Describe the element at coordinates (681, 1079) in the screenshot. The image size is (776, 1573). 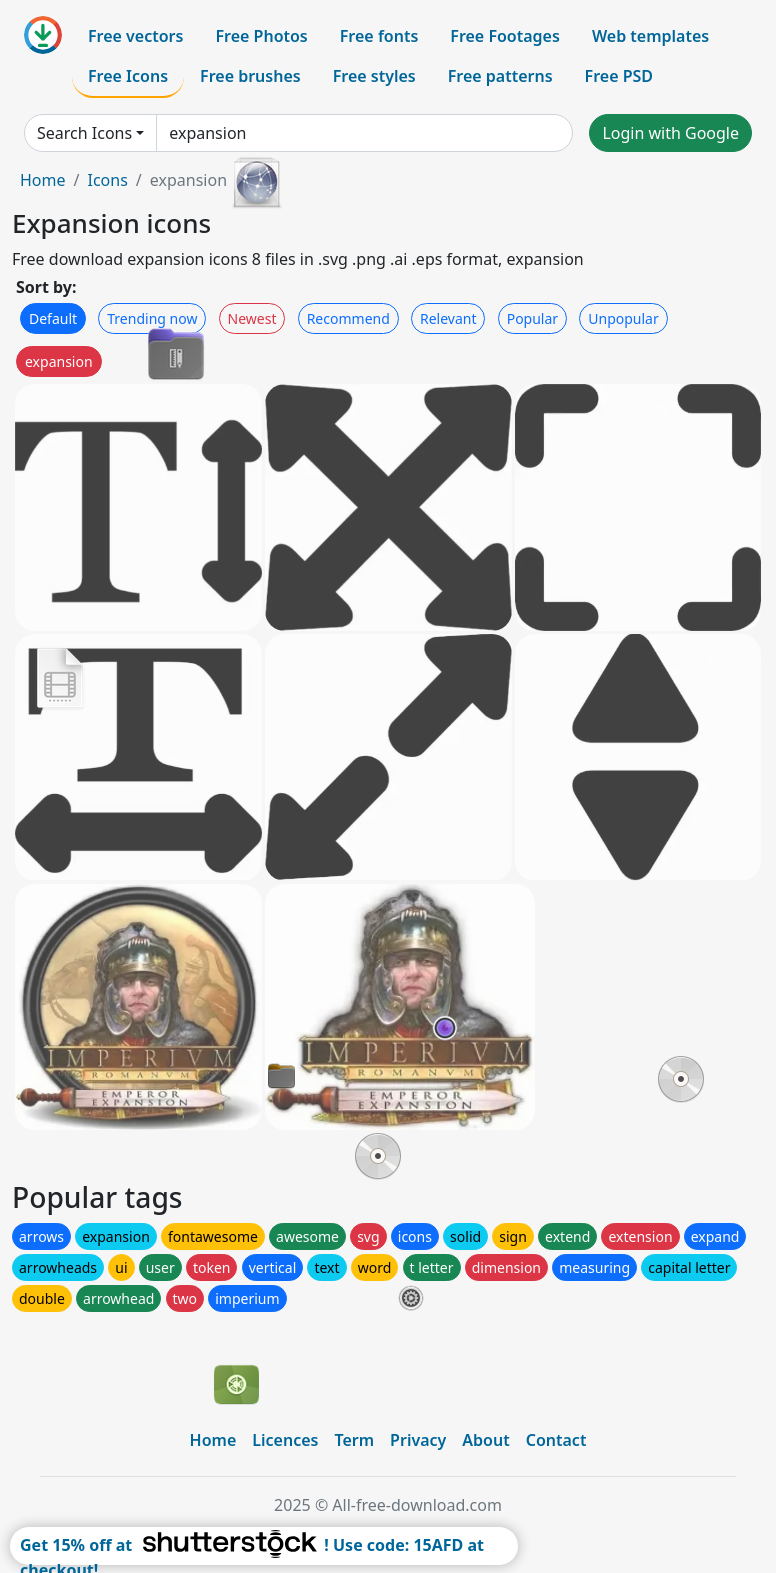
I see `indicates a CD-ROM or optical disc drive` at that location.